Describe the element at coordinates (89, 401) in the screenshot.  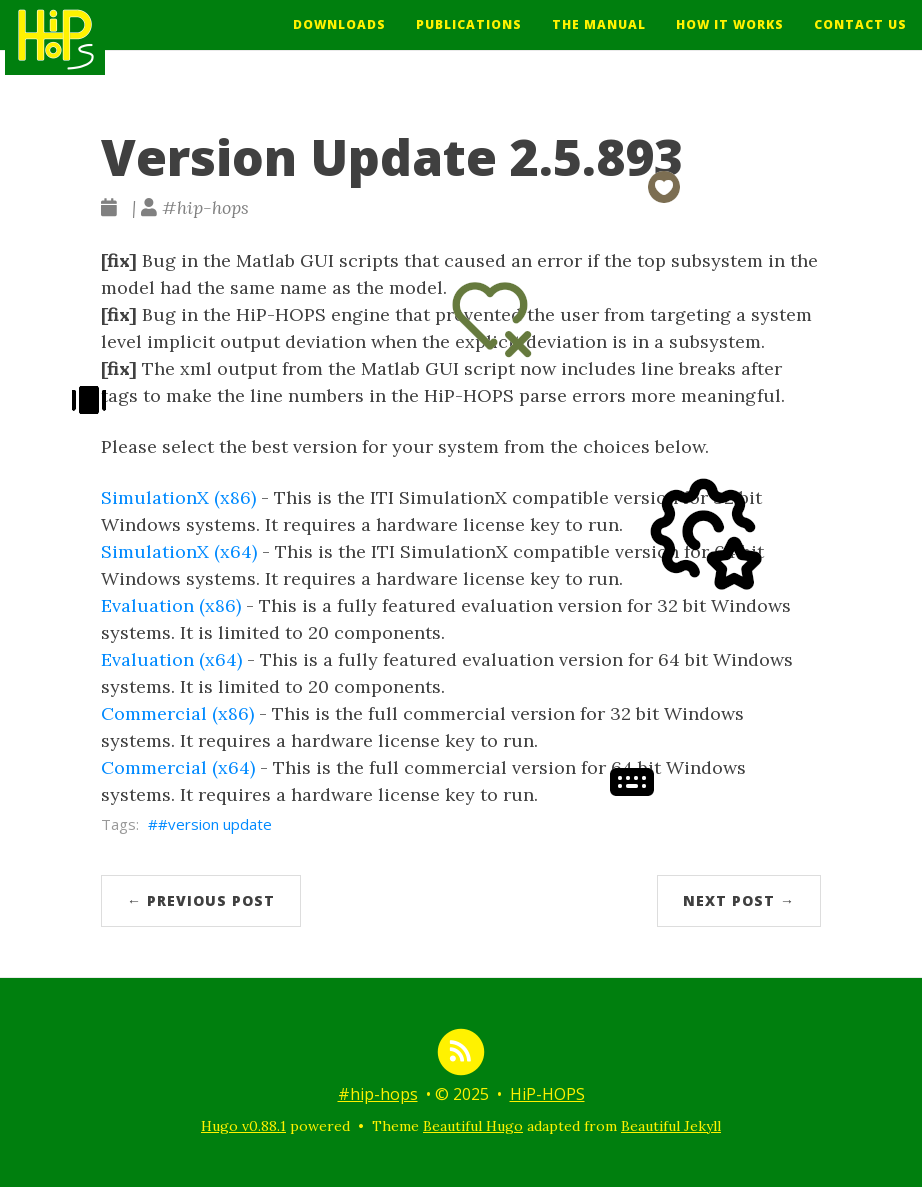
I see `view stories or card-based content` at that location.